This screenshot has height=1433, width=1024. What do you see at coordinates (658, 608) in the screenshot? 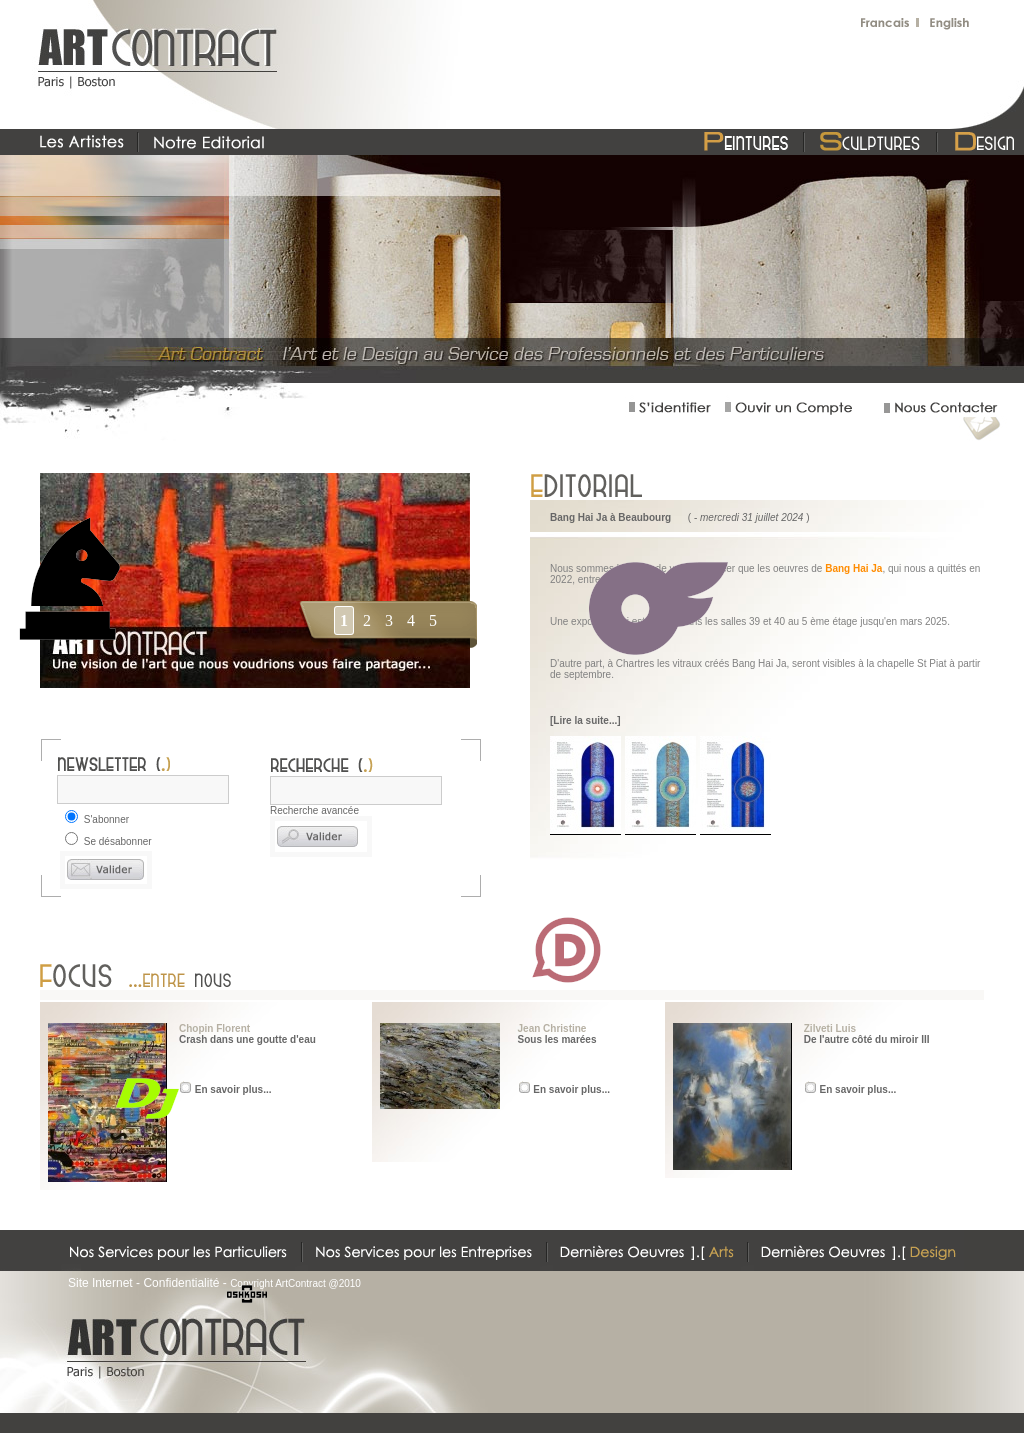
I see `open the OnlyFans app` at bounding box center [658, 608].